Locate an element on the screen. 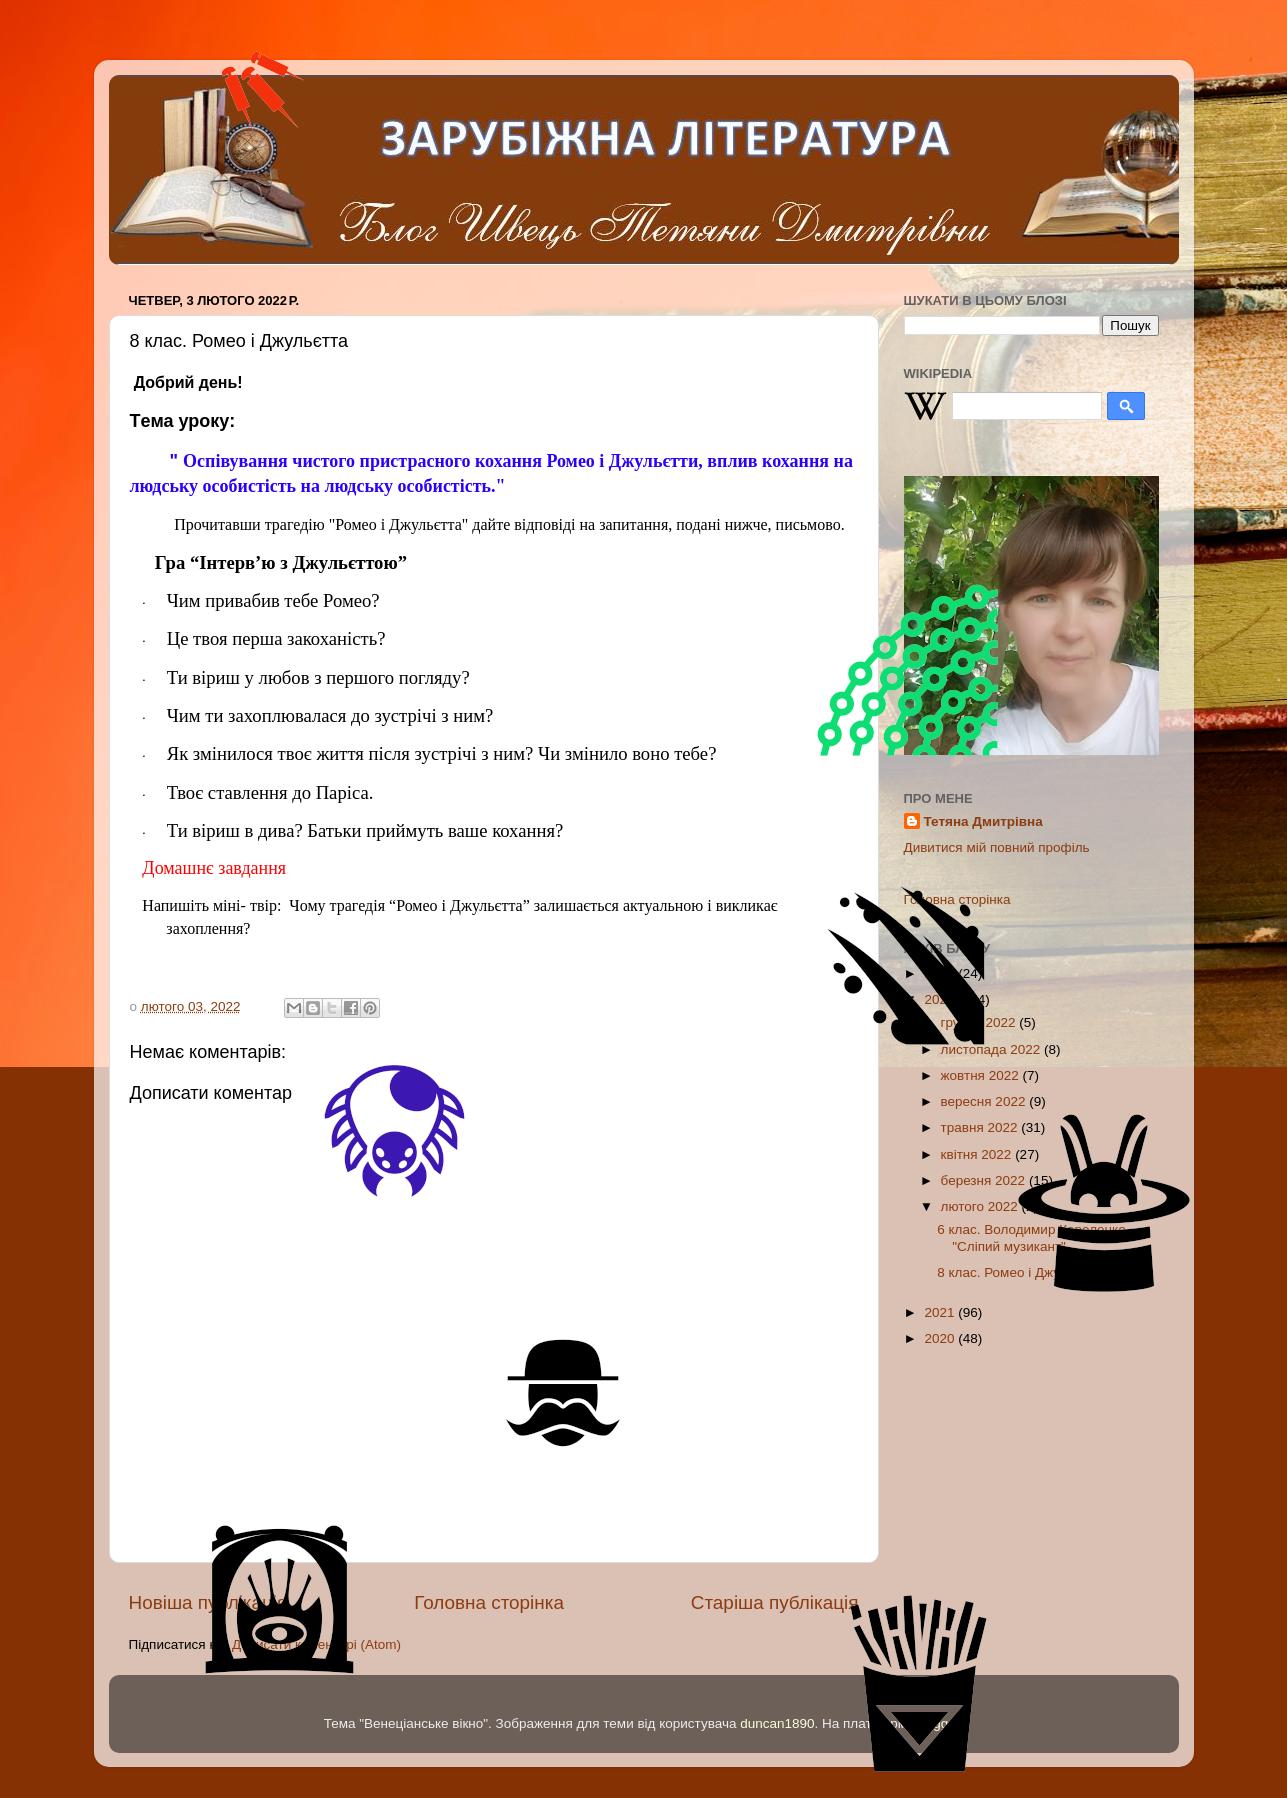  select a gentleman or vintage character avatar is located at coordinates (563, 1393).